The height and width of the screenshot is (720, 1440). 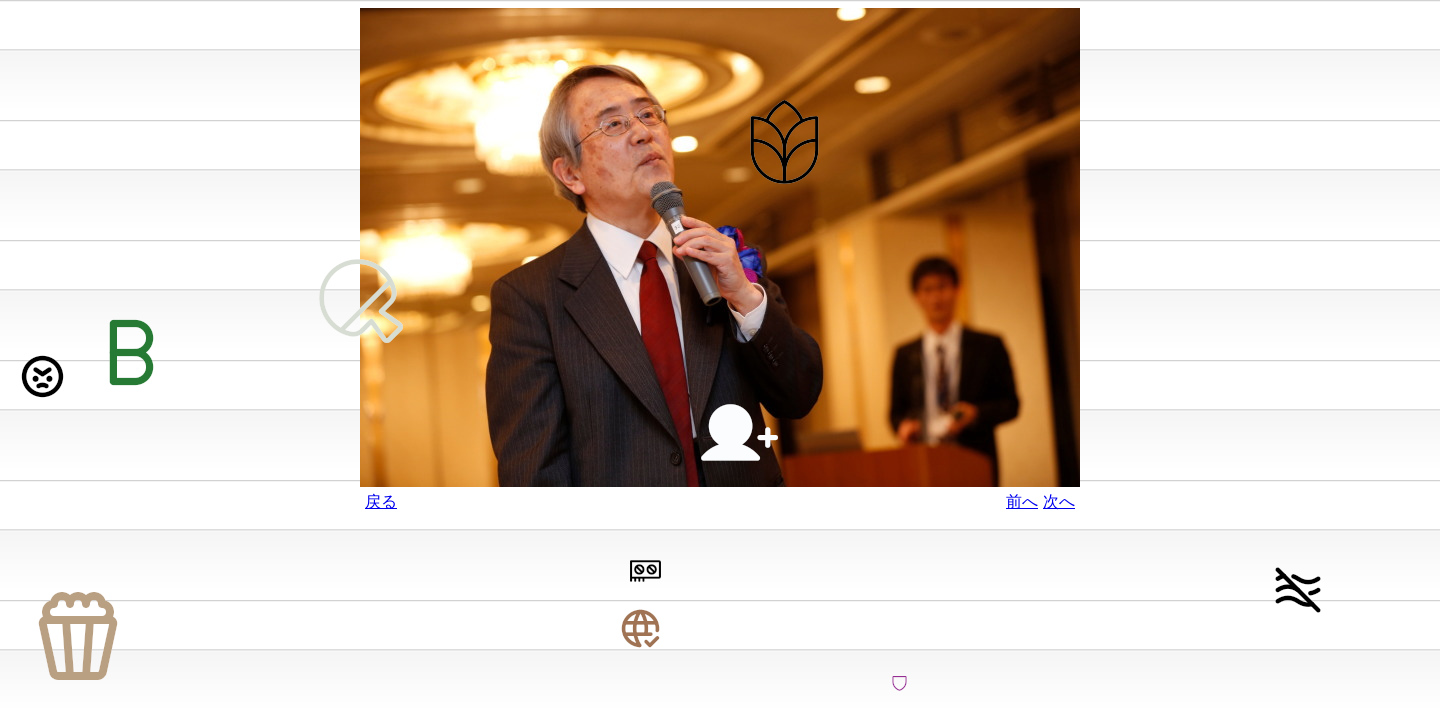 What do you see at coordinates (640, 628) in the screenshot?
I see `website or domain verified` at bounding box center [640, 628].